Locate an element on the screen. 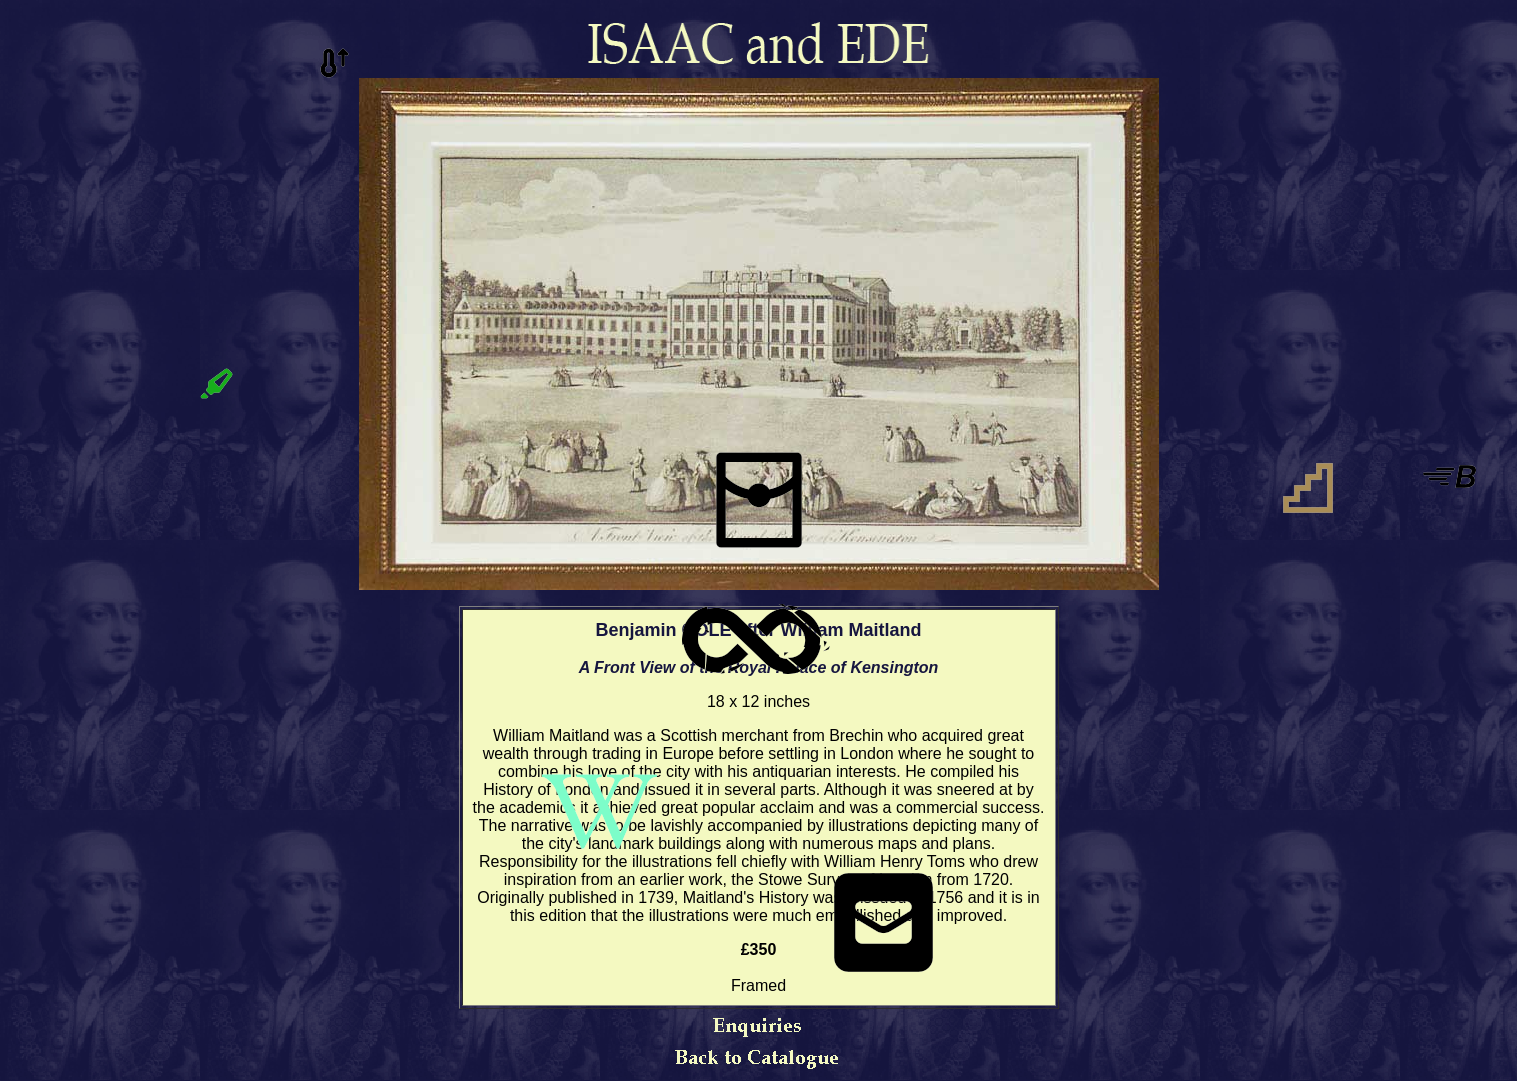 The width and height of the screenshot is (1517, 1081). indicates stairs or stairway access is located at coordinates (1308, 488).